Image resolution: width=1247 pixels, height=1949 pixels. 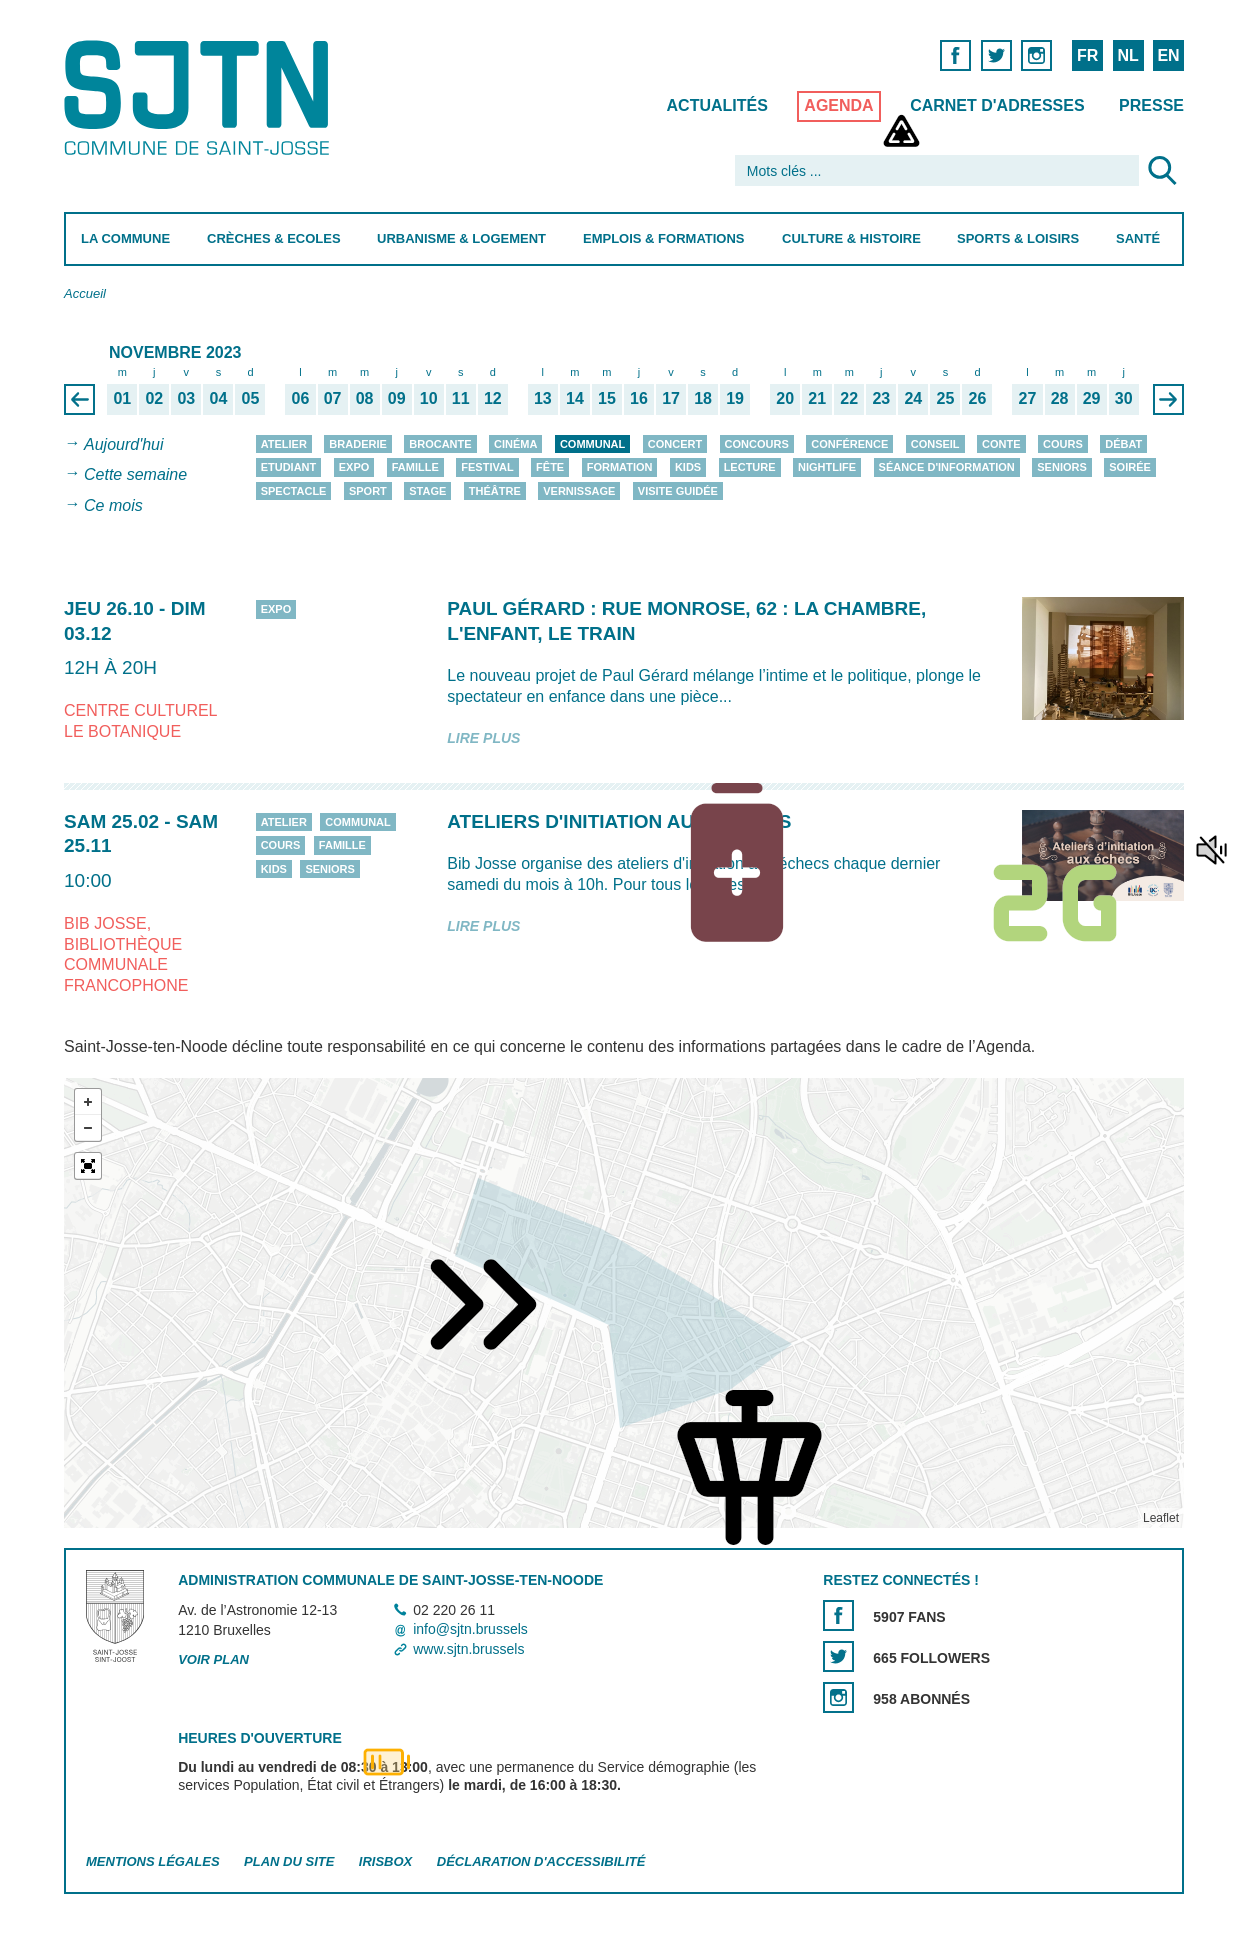 What do you see at coordinates (749, 1467) in the screenshot?
I see `access air traffic control features` at bounding box center [749, 1467].